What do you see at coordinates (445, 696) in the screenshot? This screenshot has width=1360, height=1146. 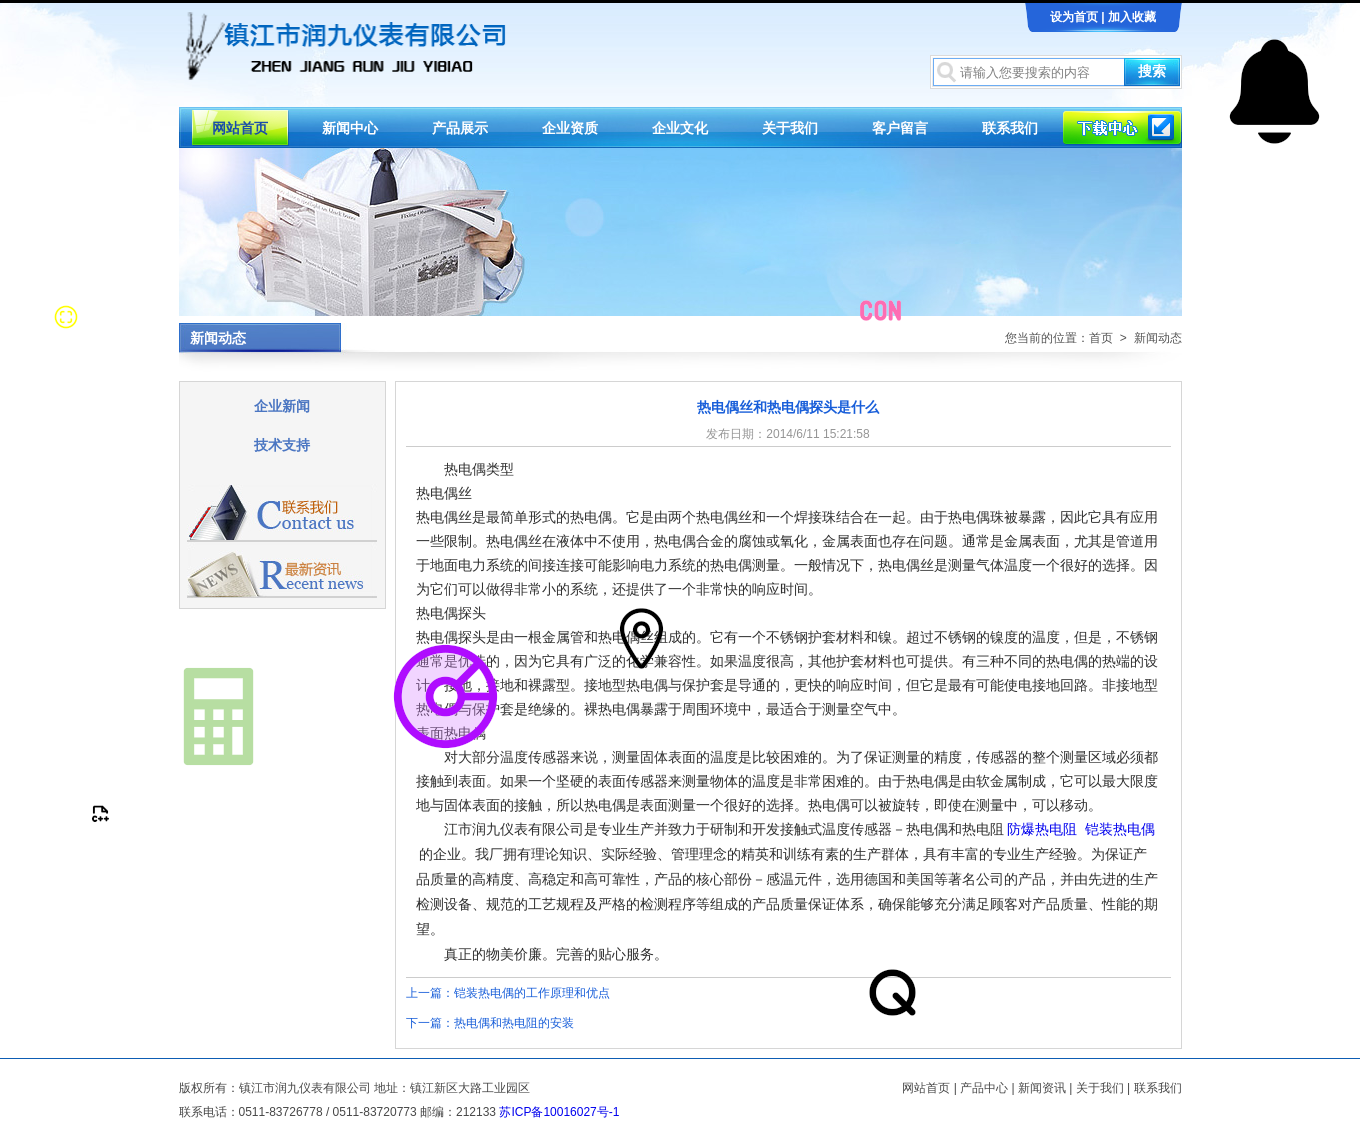 I see `play or access music library` at bounding box center [445, 696].